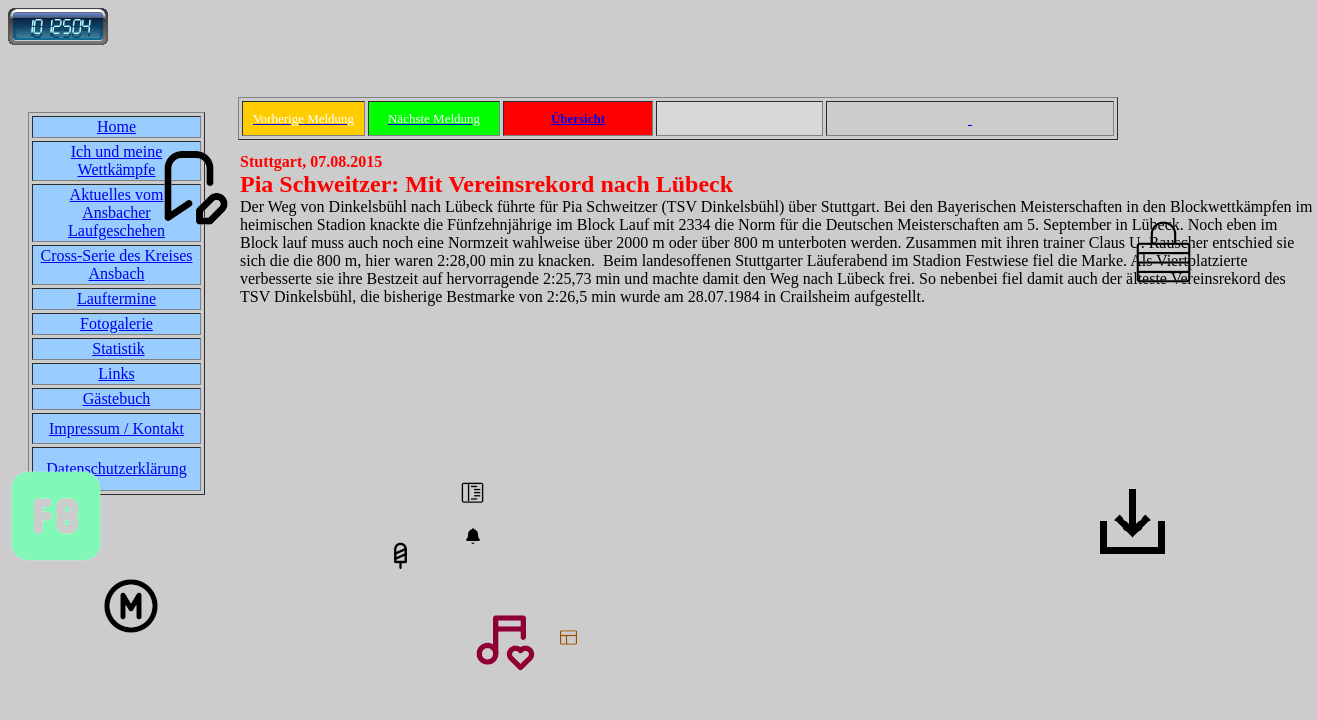 The image size is (1317, 720). What do you see at coordinates (504, 640) in the screenshot?
I see `add song to favorites` at bounding box center [504, 640].